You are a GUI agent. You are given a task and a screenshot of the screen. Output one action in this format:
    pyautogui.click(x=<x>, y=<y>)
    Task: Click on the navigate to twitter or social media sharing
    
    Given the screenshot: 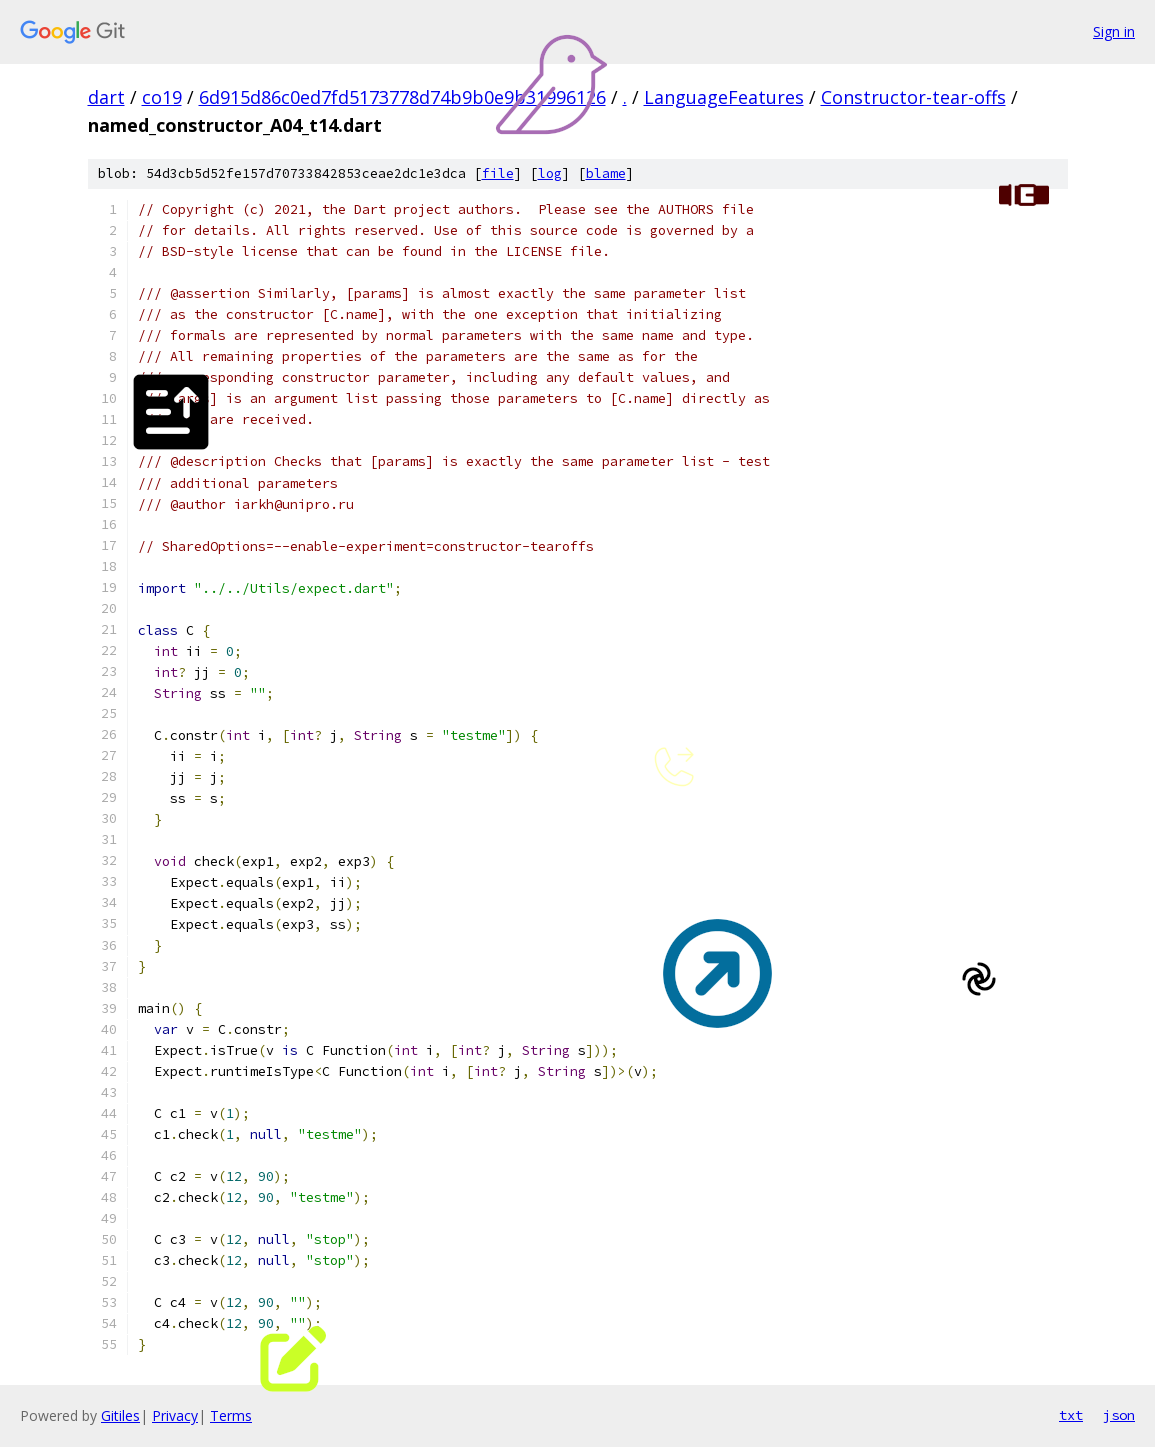 What is the action you would take?
    pyautogui.click(x=553, y=88)
    